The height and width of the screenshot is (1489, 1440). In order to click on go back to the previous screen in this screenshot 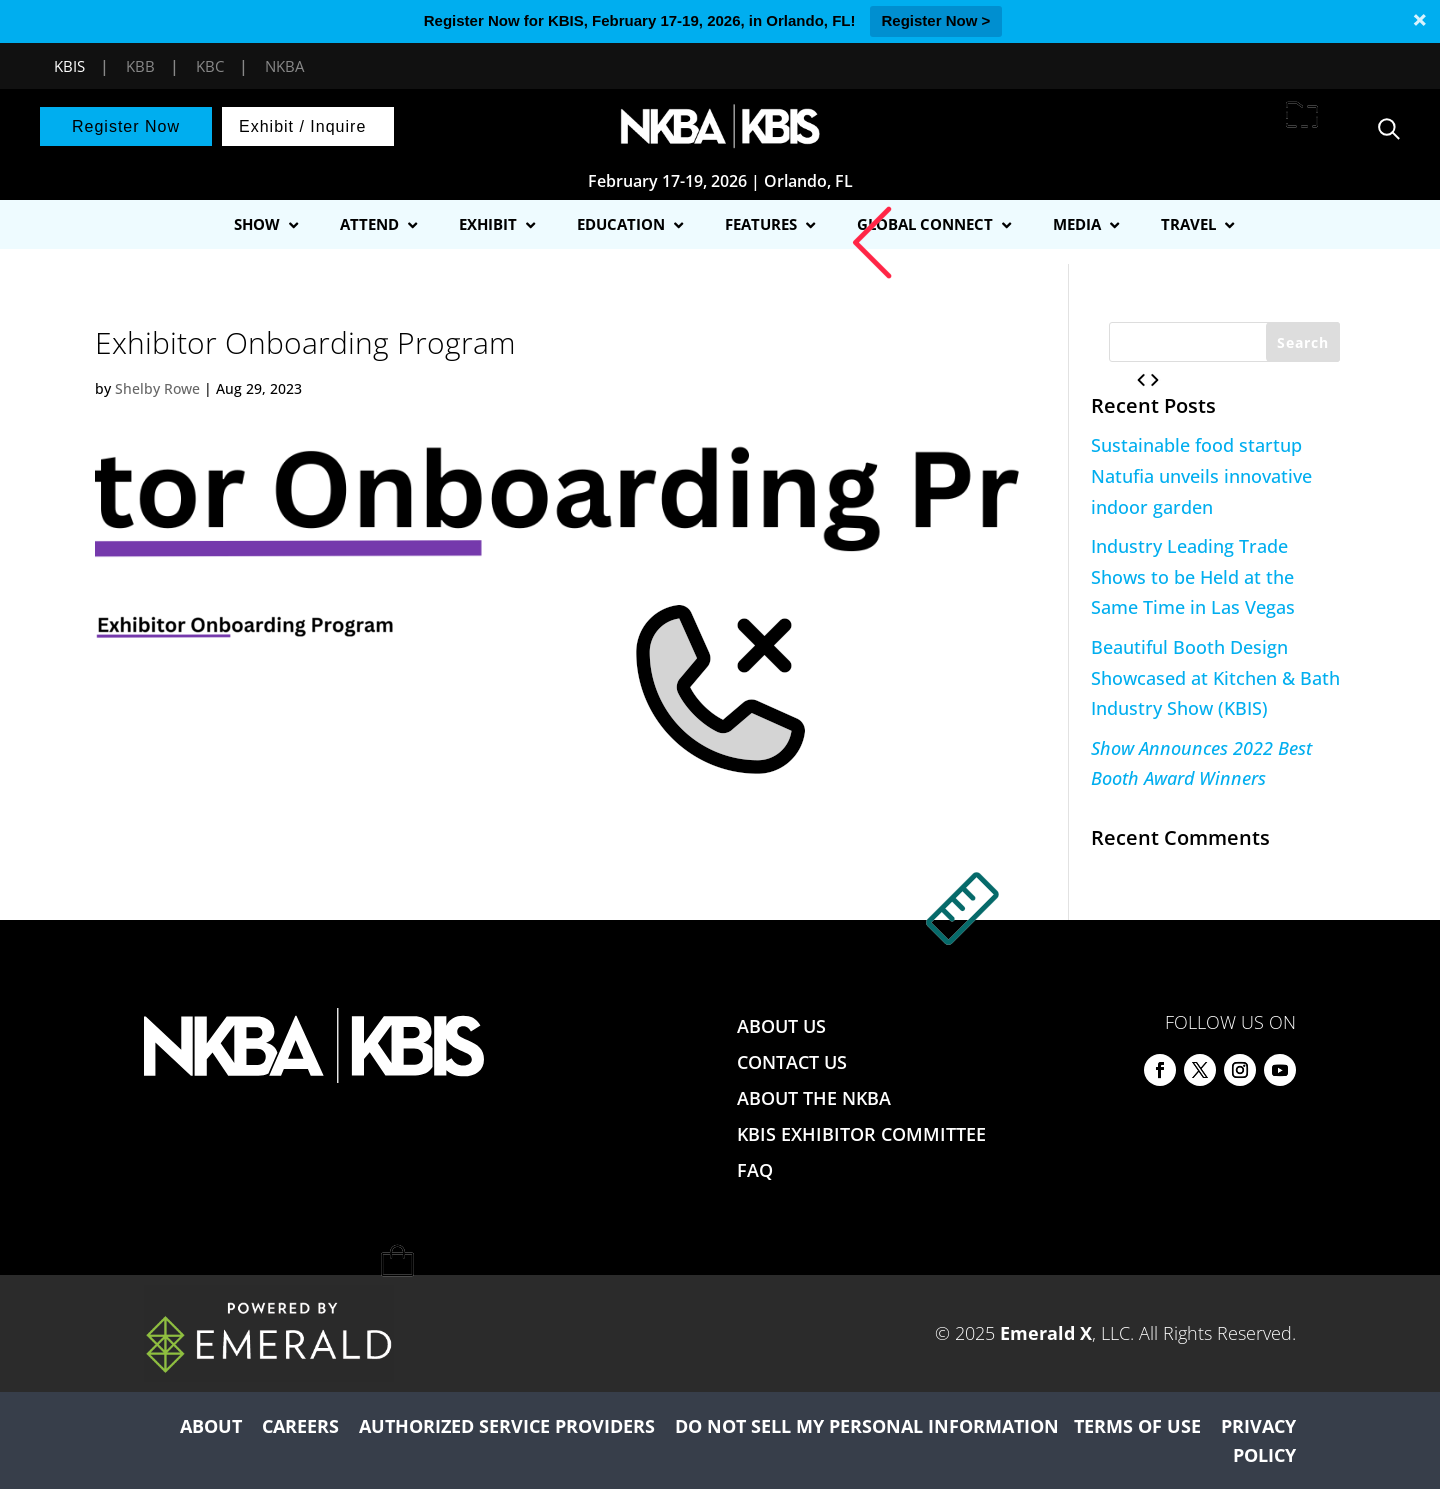, I will do `click(875, 242)`.